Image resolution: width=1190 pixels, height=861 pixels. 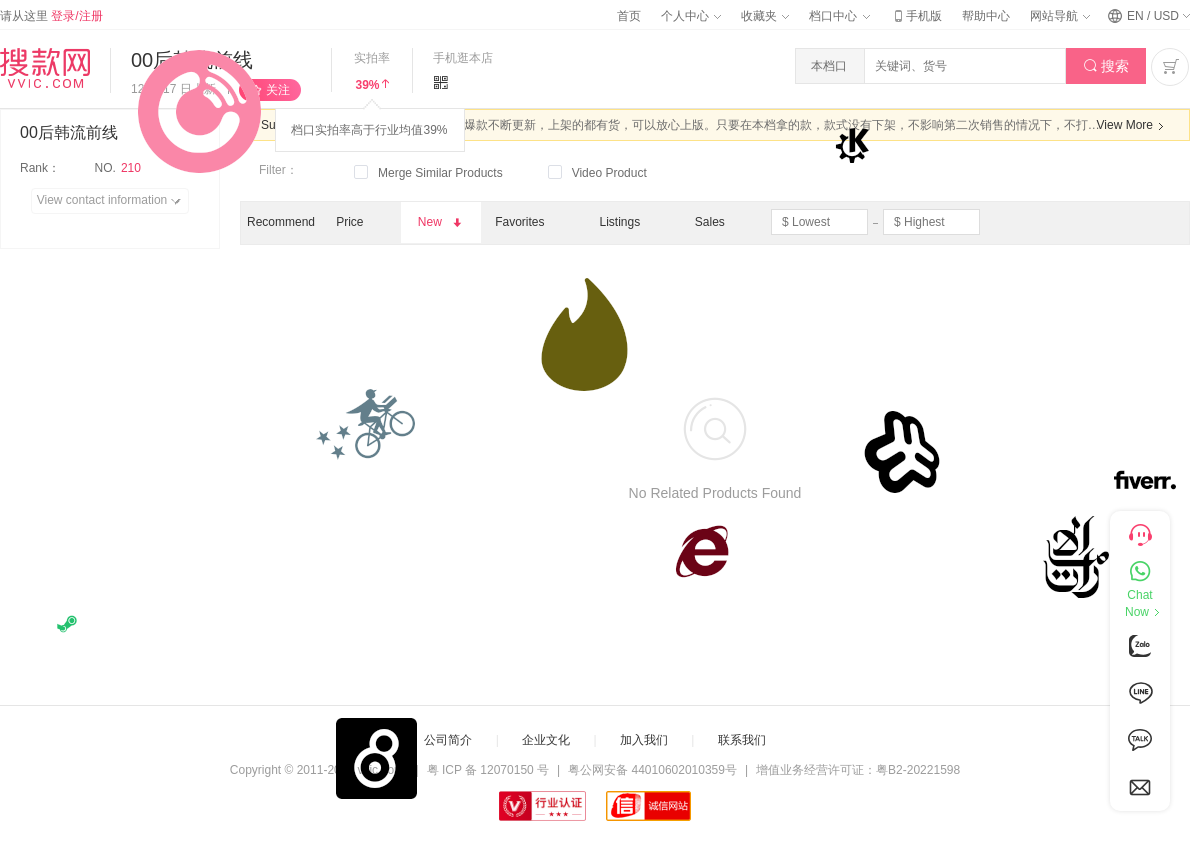 What do you see at coordinates (1076, 557) in the screenshot?
I see `emirates airline logo` at bounding box center [1076, 557].